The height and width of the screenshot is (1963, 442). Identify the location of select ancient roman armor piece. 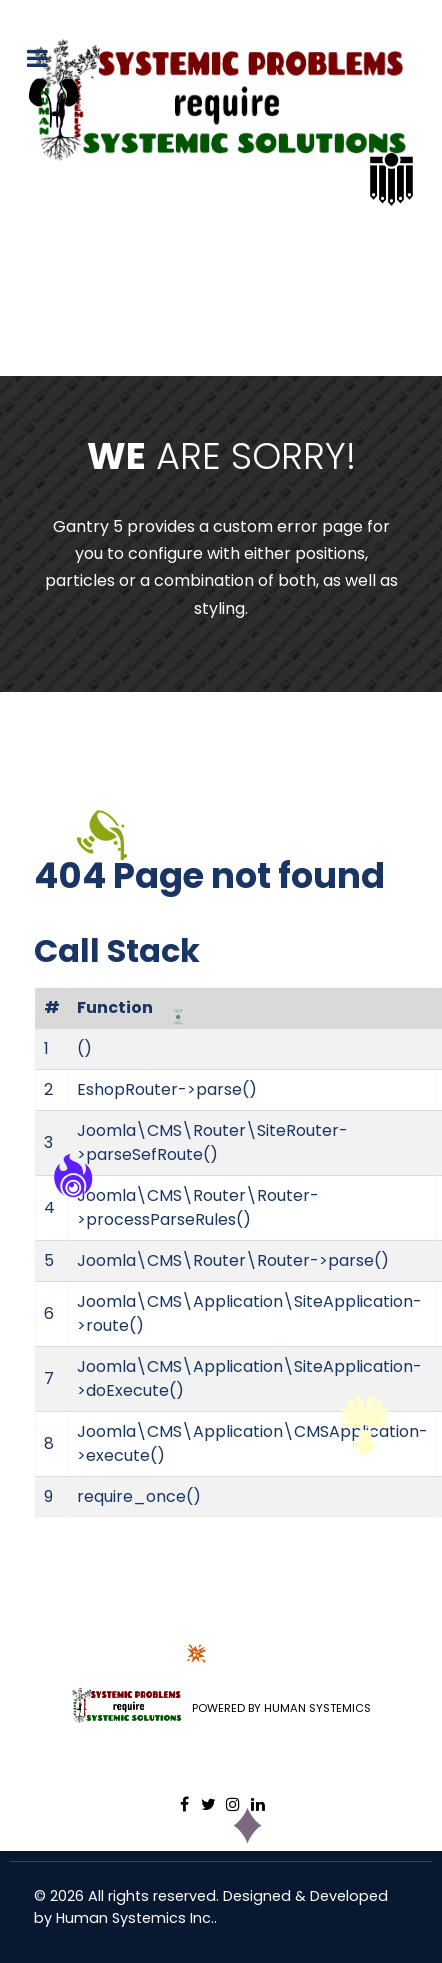
(391, 179).